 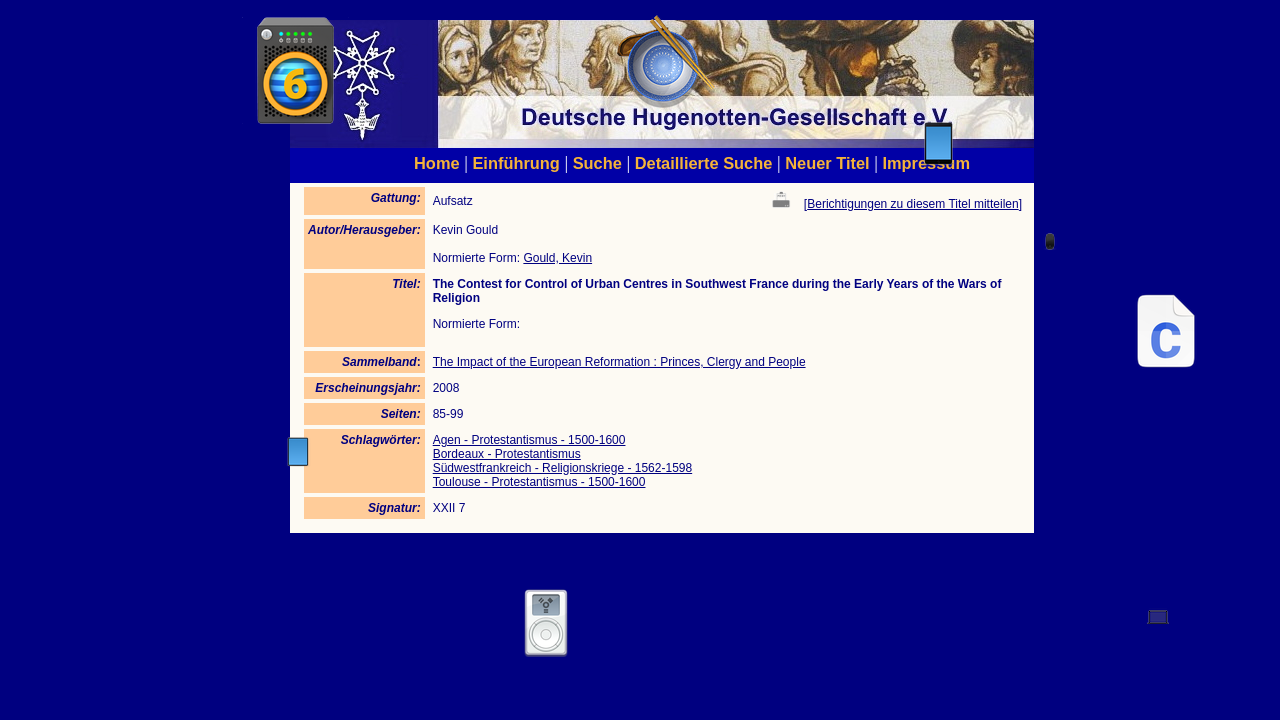 What do you see at coordinates (546, 623) in the screenshot?
I see `indicates a connected iPod device` at bounding box center [546, 623].